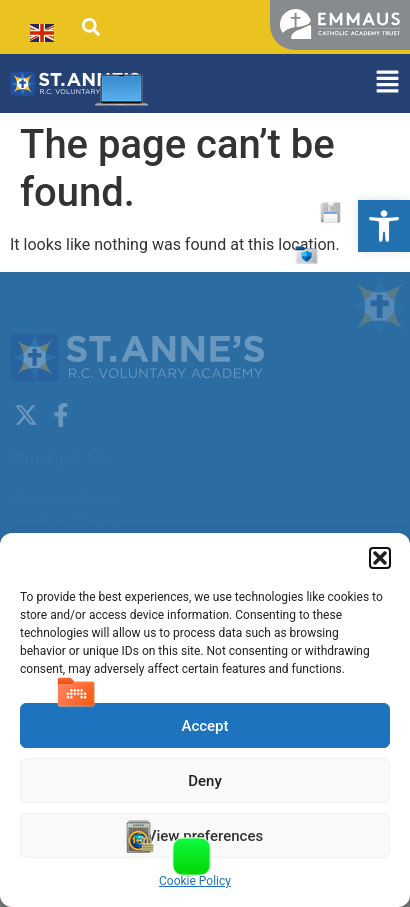 The height and width of the screenshot is (907, 410). Describe the element at coordinates (138, 836) in the screenshot. I see `locked RAID 10 storage array` at that location.